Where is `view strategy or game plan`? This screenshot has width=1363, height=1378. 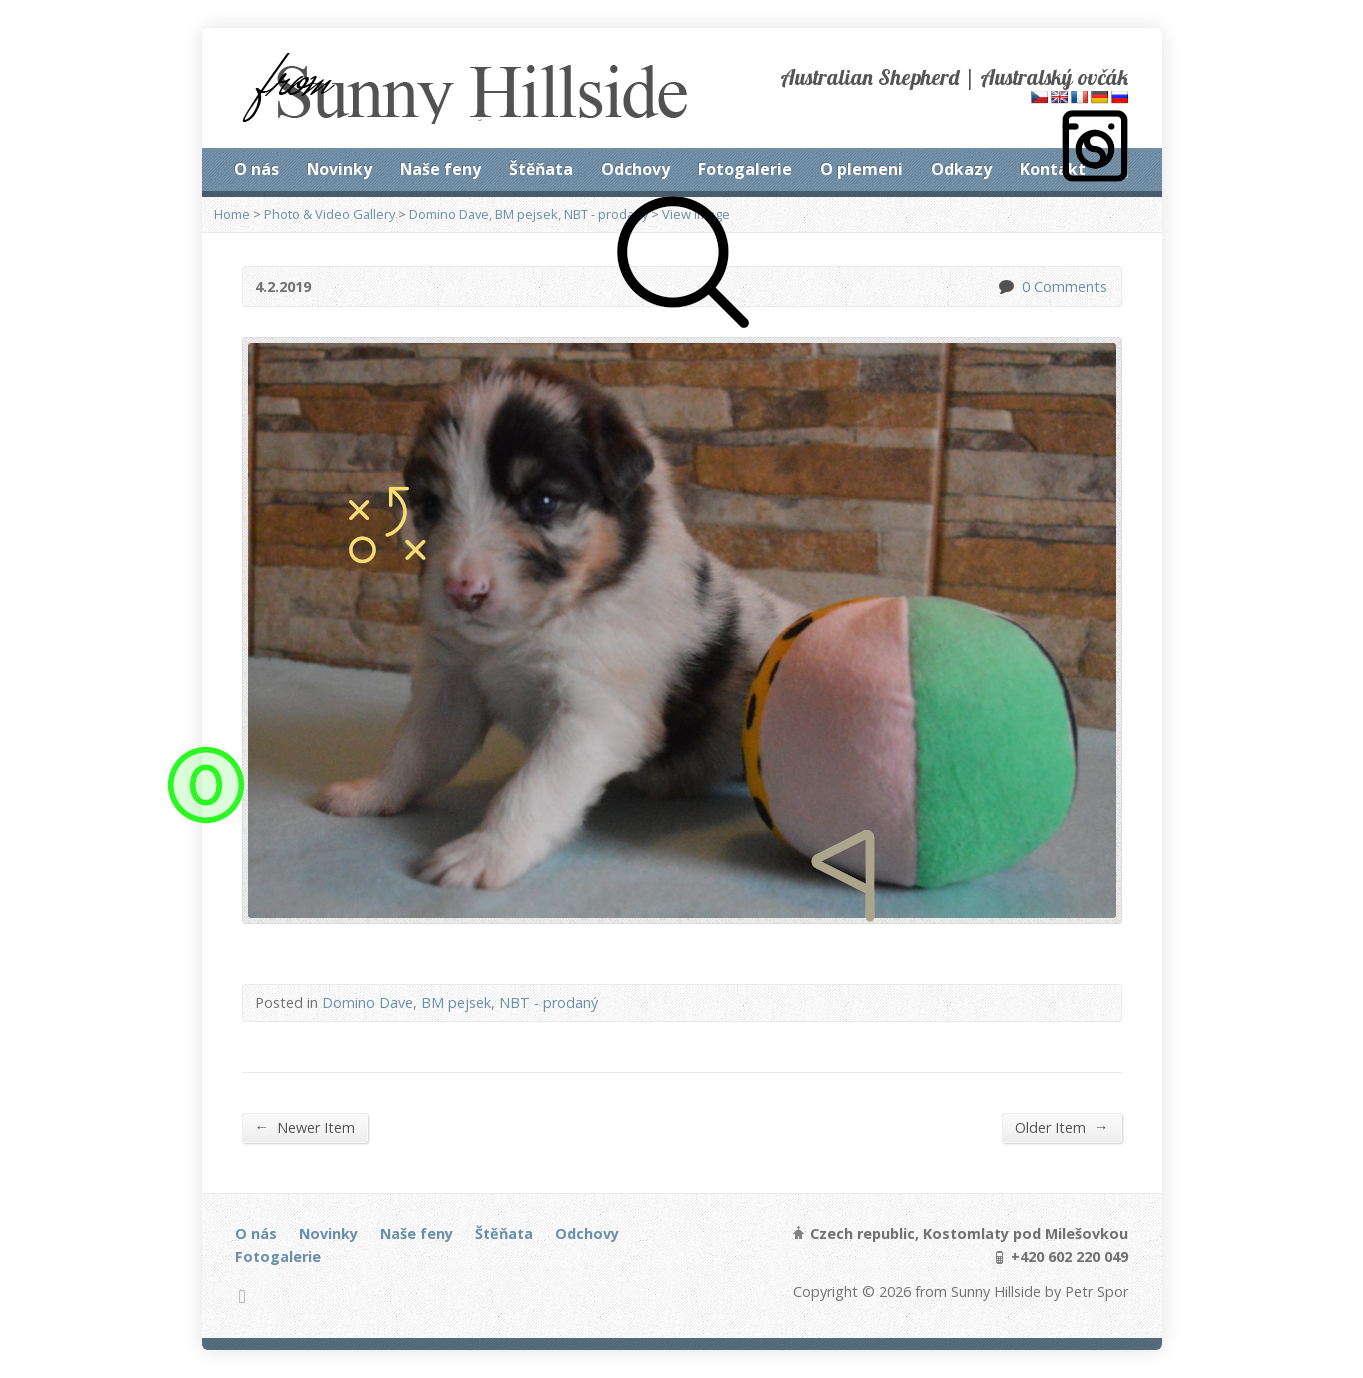
view strategy or game plan is located at coordinates (384, 525).